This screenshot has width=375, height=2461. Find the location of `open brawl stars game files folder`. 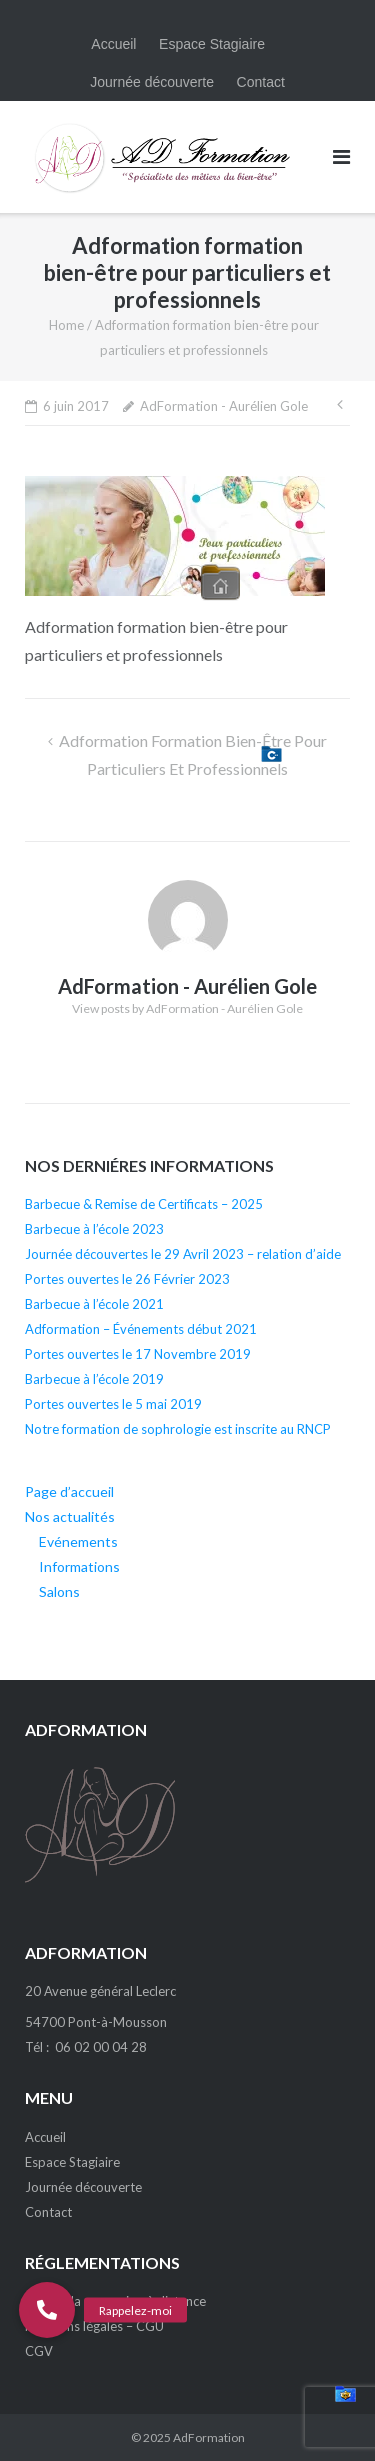

open brawl stars game files folder is located at coordinates (345, 2394).